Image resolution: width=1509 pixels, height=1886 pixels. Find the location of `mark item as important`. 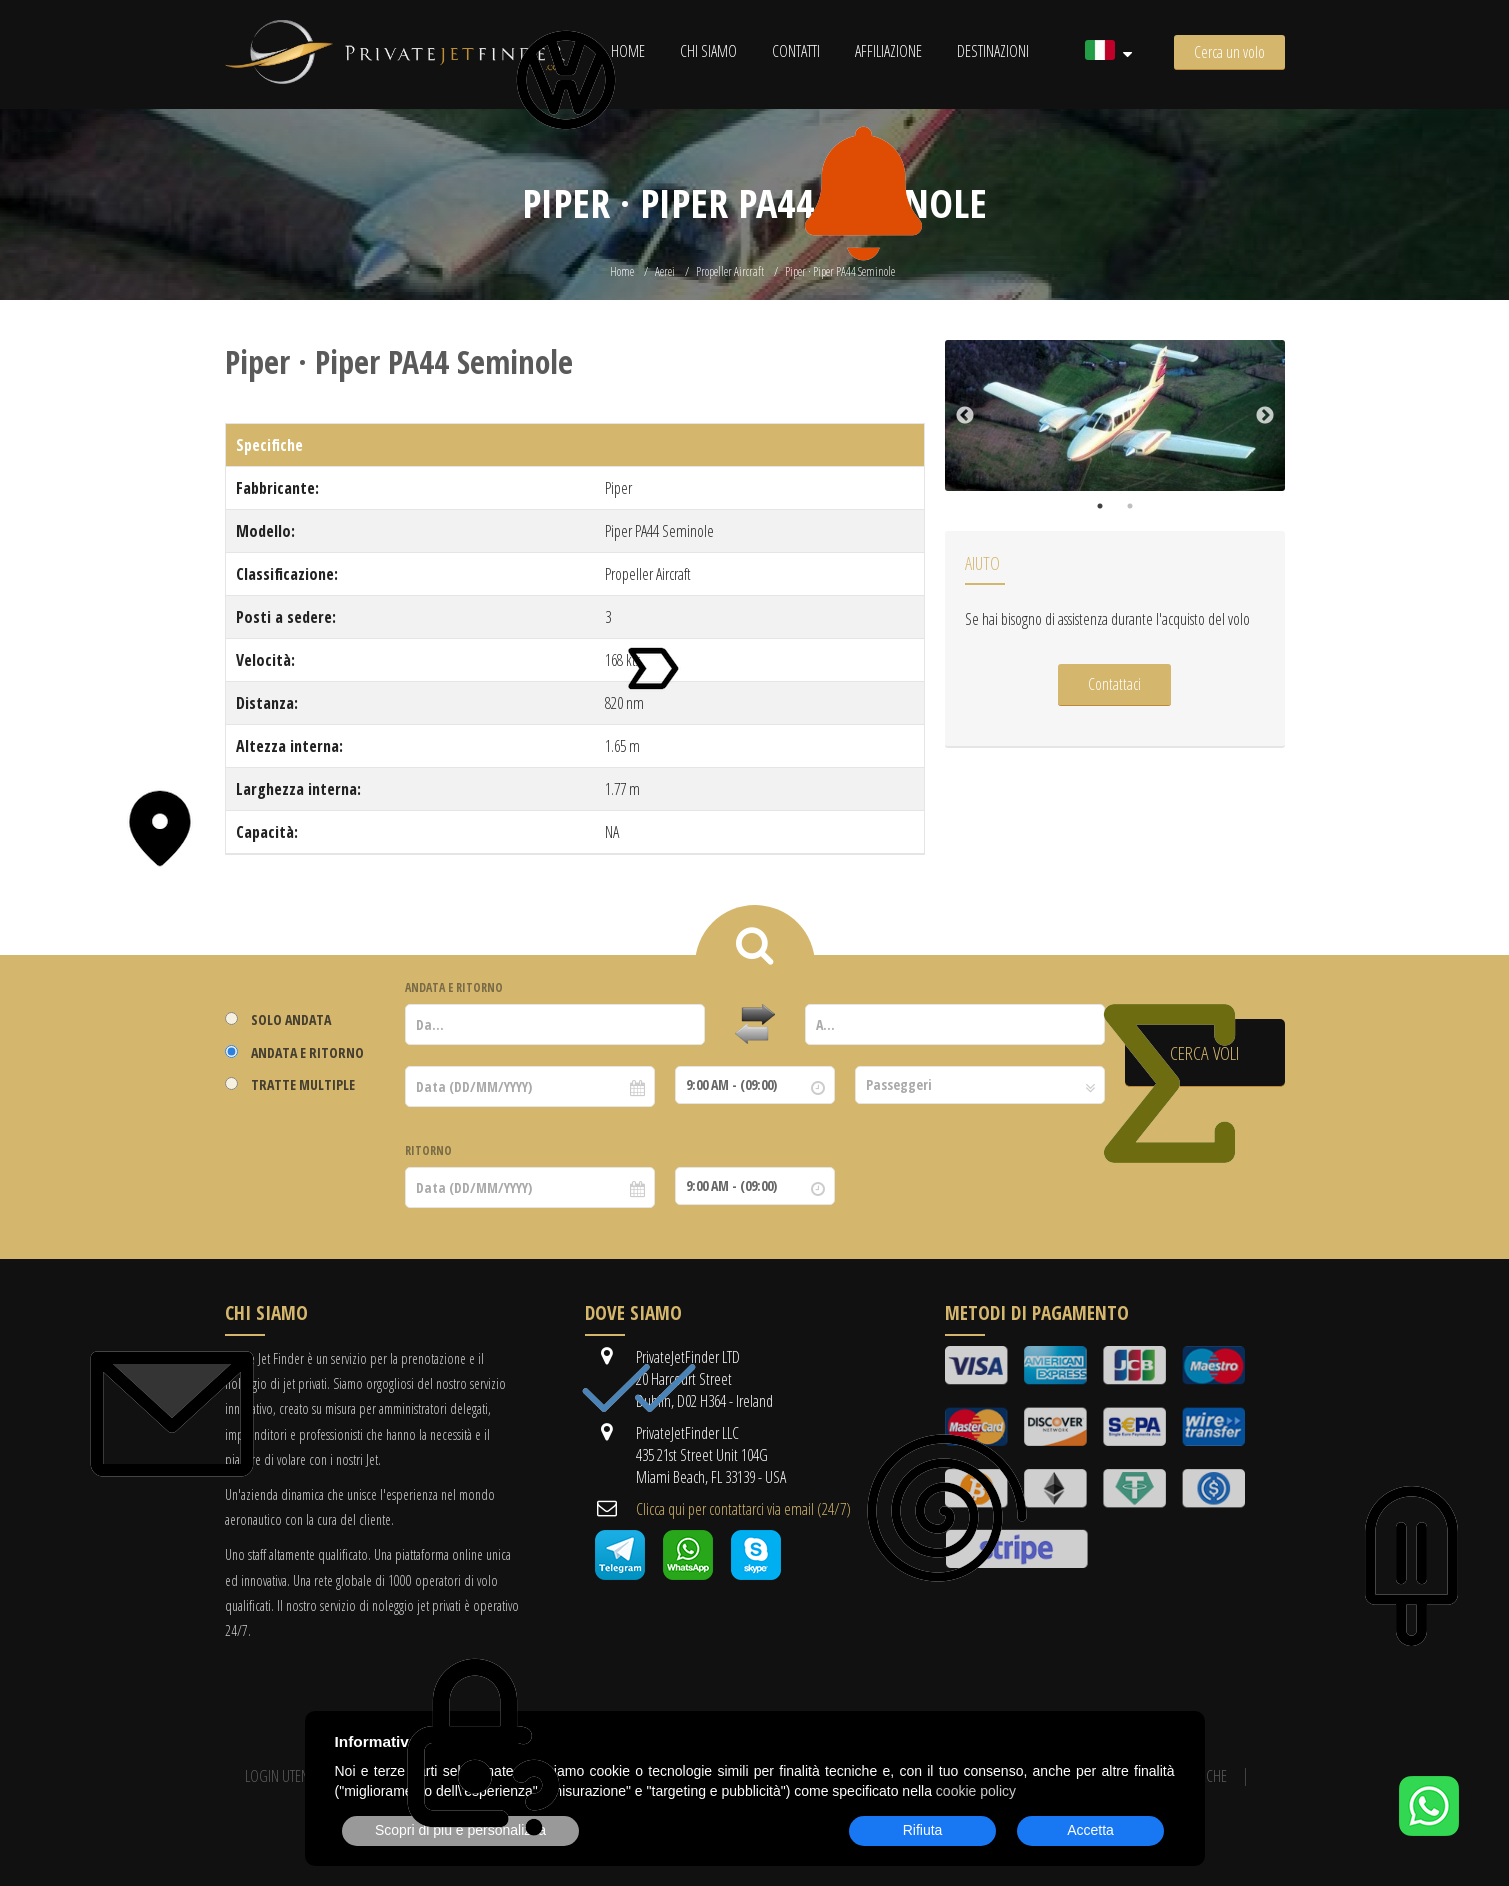

mark item as important is located at coordinates (652, 668).